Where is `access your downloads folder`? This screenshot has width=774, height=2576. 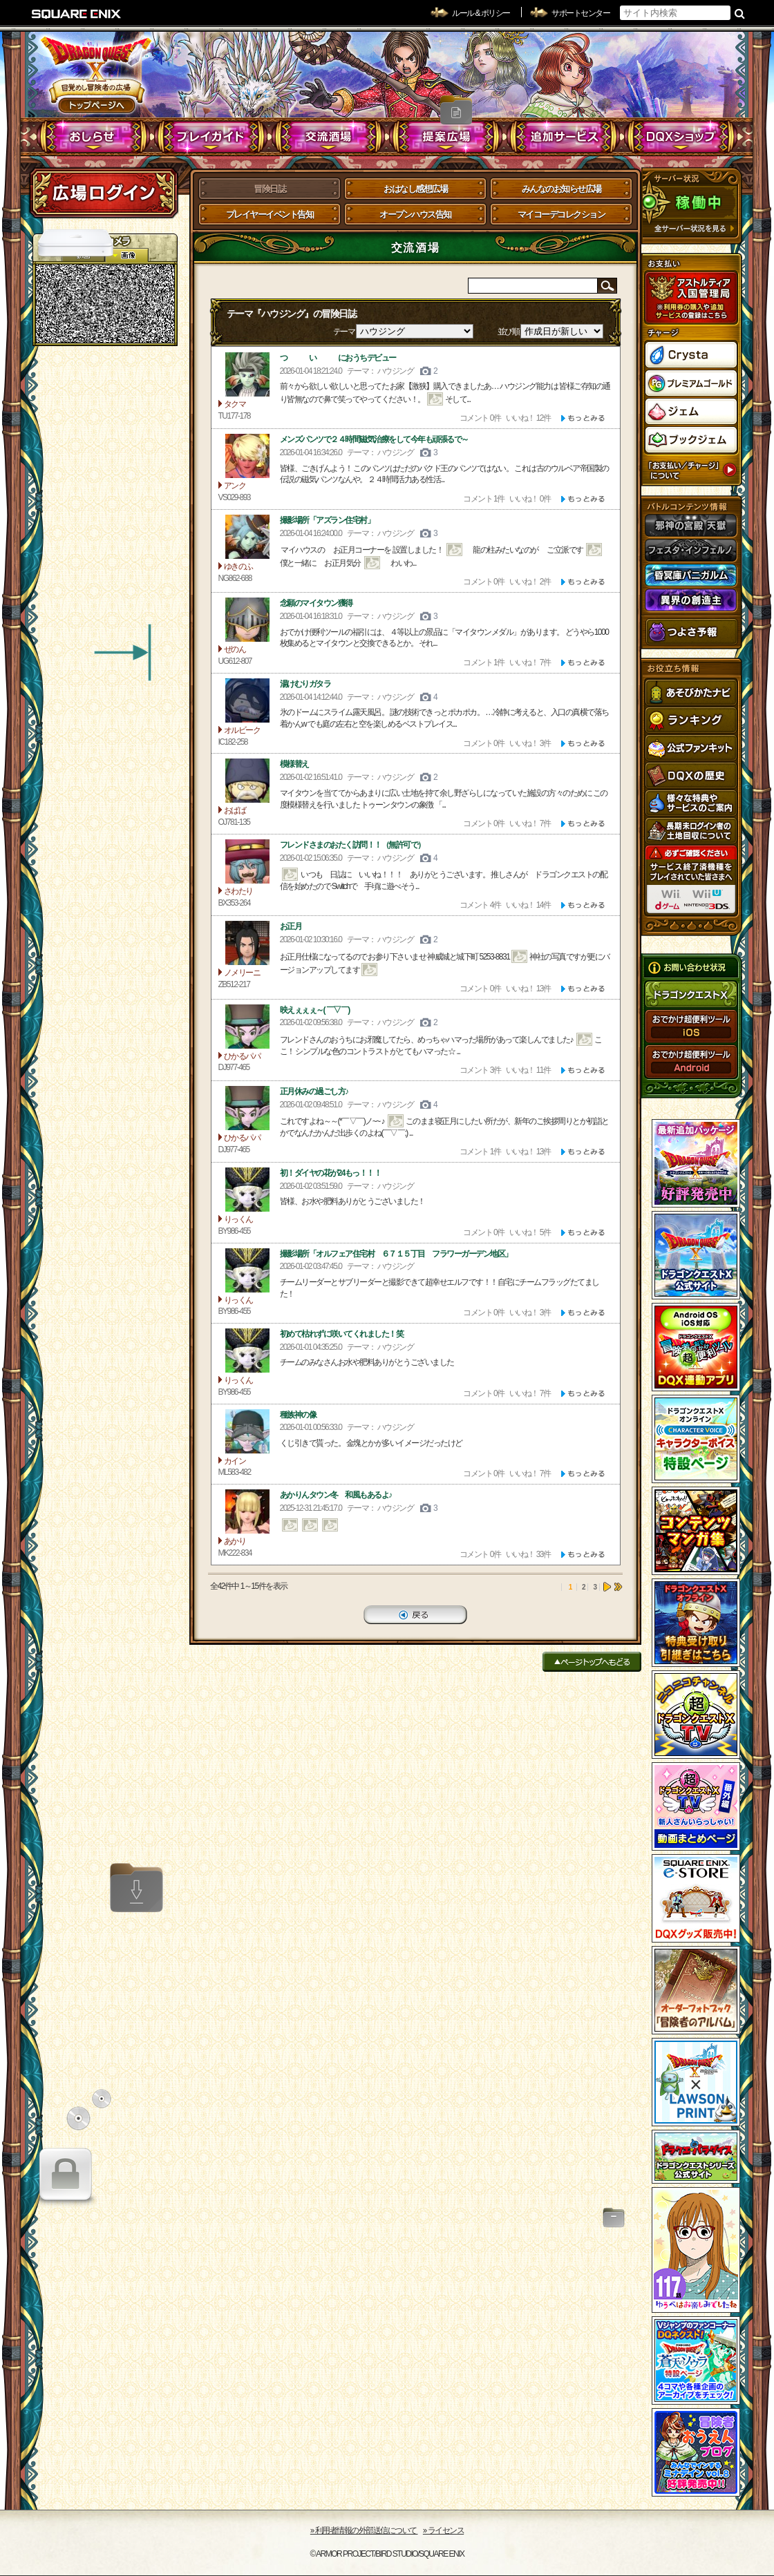 access your downloads folder is located at coordinates (136, 1887).